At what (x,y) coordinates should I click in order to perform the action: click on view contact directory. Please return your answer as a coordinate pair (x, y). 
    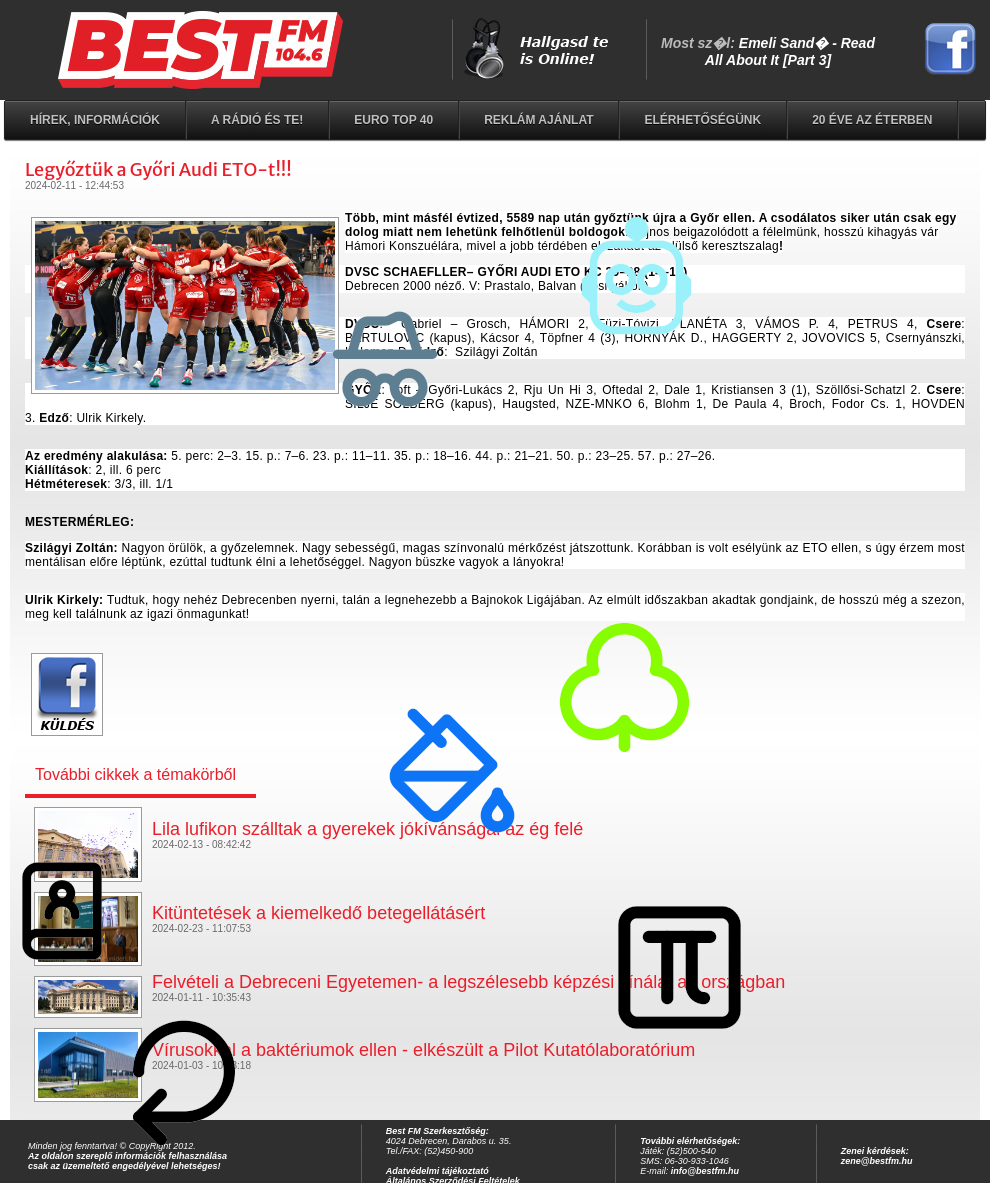
    Looking at the image, I should click on (62, 911).